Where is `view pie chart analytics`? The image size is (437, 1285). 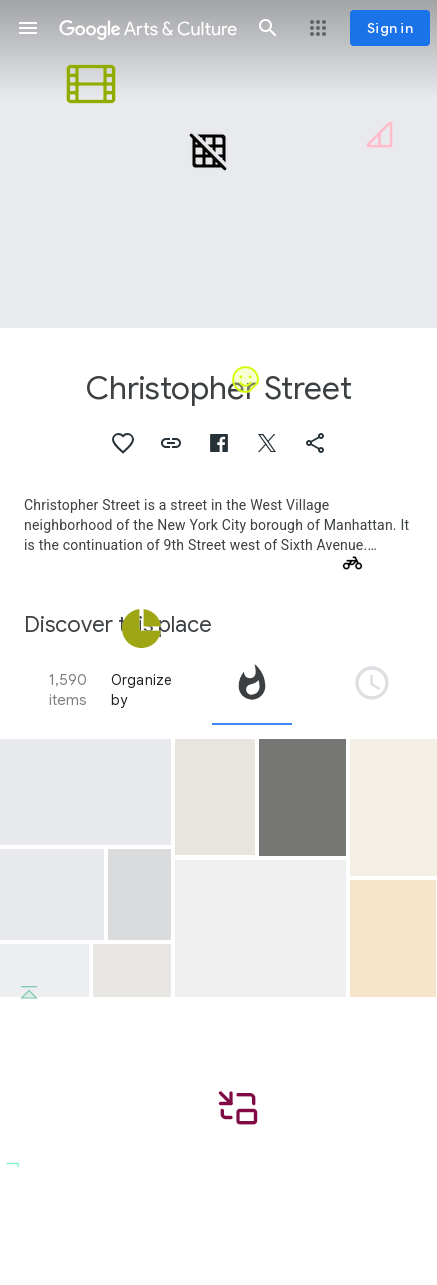 view pie chart analytics is located at coordinates (141, 628).